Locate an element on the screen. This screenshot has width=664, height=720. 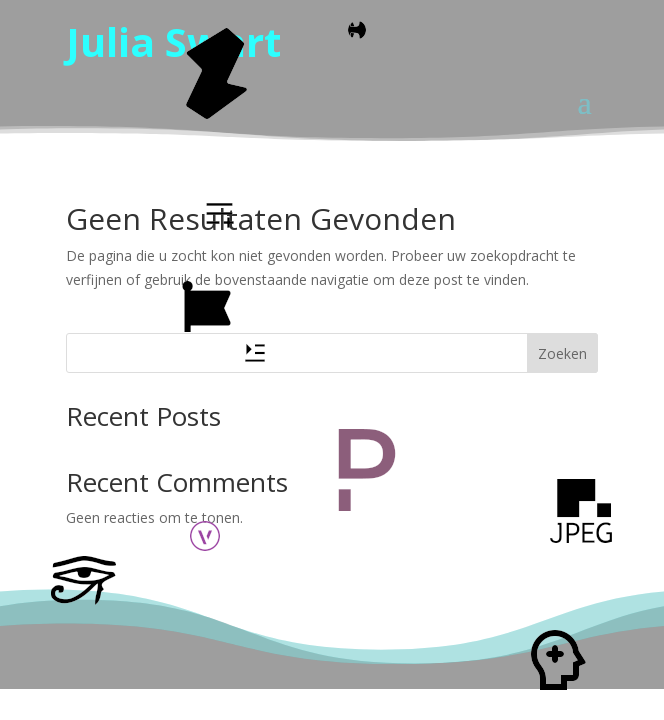
collapse the side menu or navigation panel is located at coordinates (255, 353).